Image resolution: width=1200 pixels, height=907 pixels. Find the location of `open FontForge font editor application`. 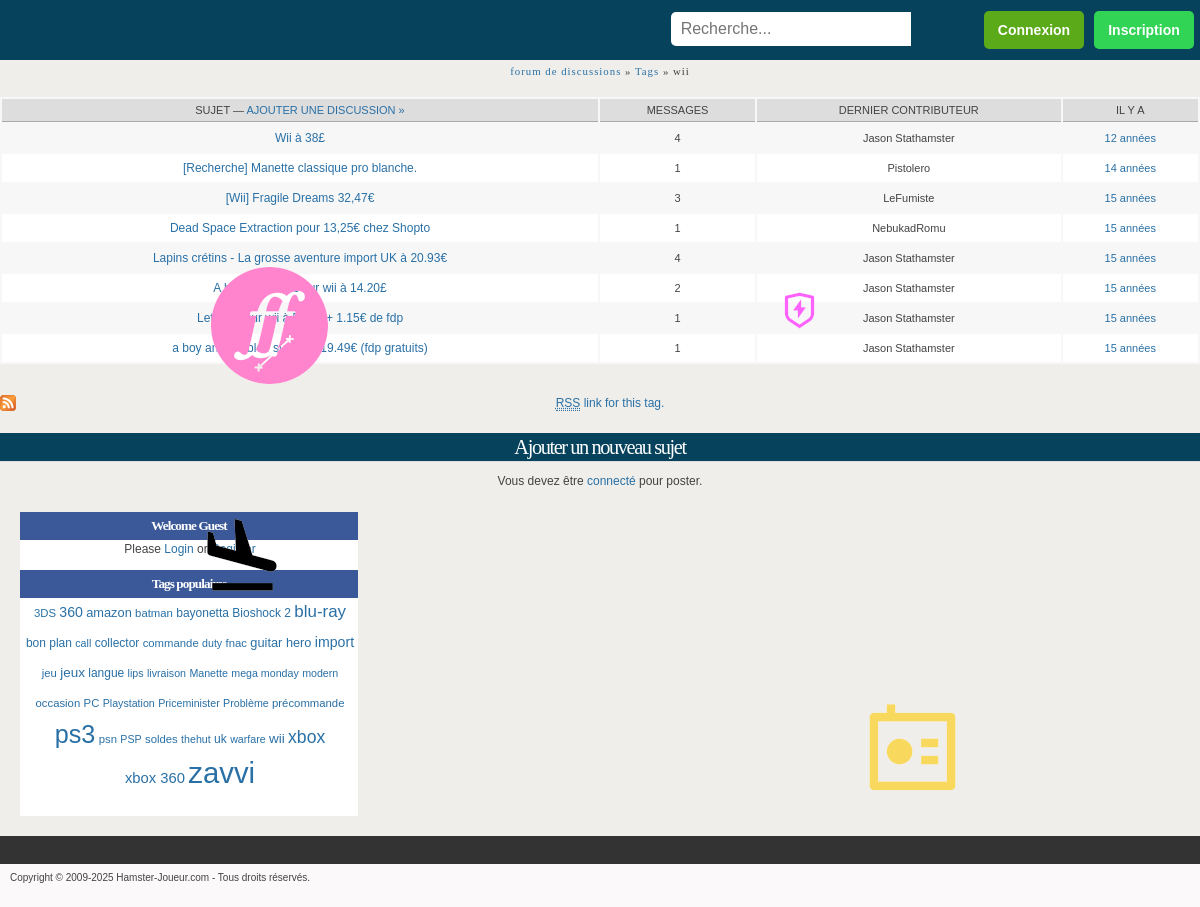

open FontForge font editor application is located at coordinates (269, 325).